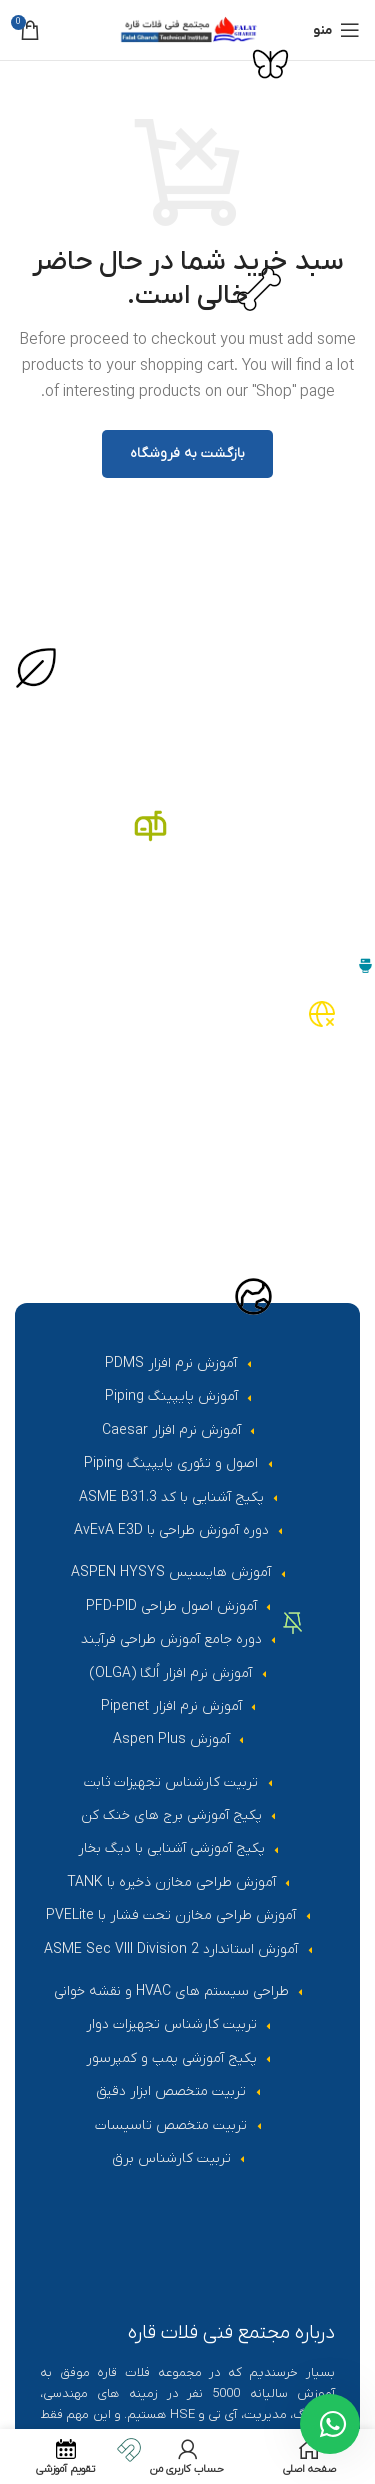 The image size is (375, 2484). What do you see at coordinates (259, 289) in the screenshot?
I see `access pet-related features or settings` at bounding box center [259, 289].